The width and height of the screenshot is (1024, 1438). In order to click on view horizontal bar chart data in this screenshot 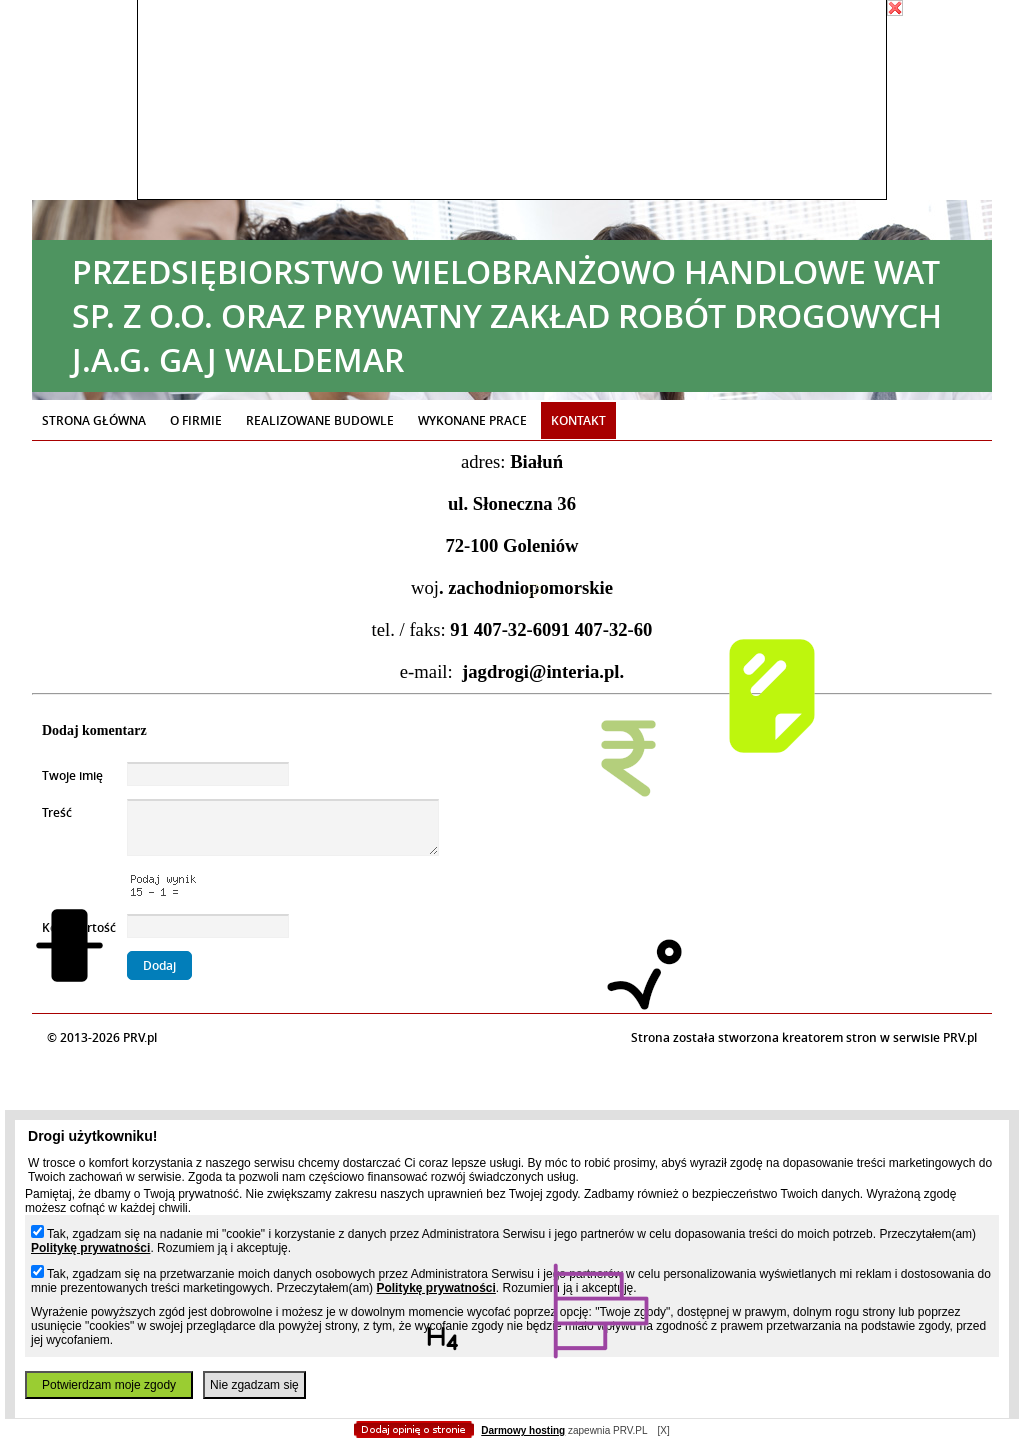, I will do `click(597, 1311)`.